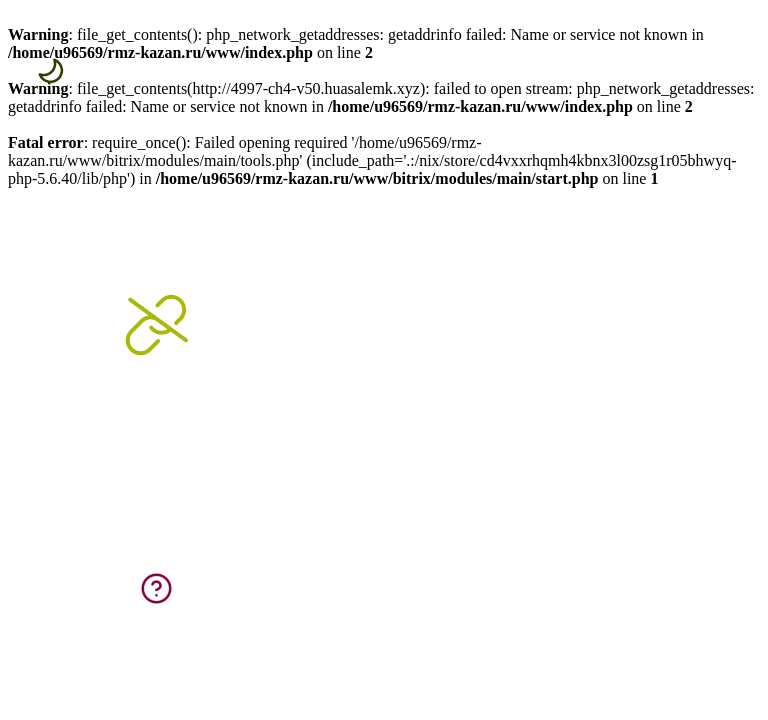  What do you see at coordinates (156, 325) in the screenshot?
I see `remove a hyperlink` at bounding box center [156, 325].